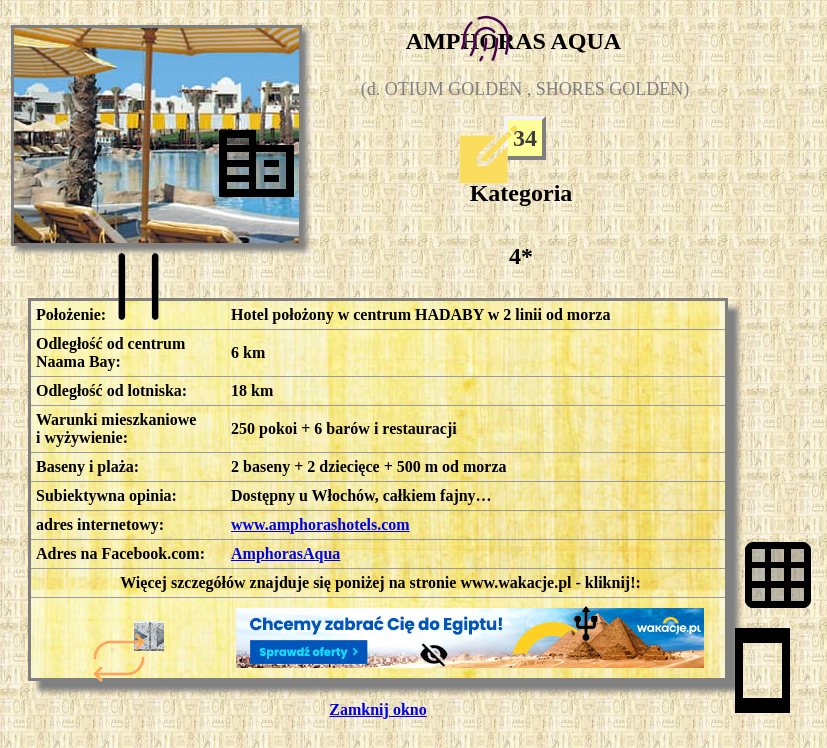 Image resolution: width=827 pixels, height=748 pixels. I want to click on authenticate with fingerprint, so click(486, 39).